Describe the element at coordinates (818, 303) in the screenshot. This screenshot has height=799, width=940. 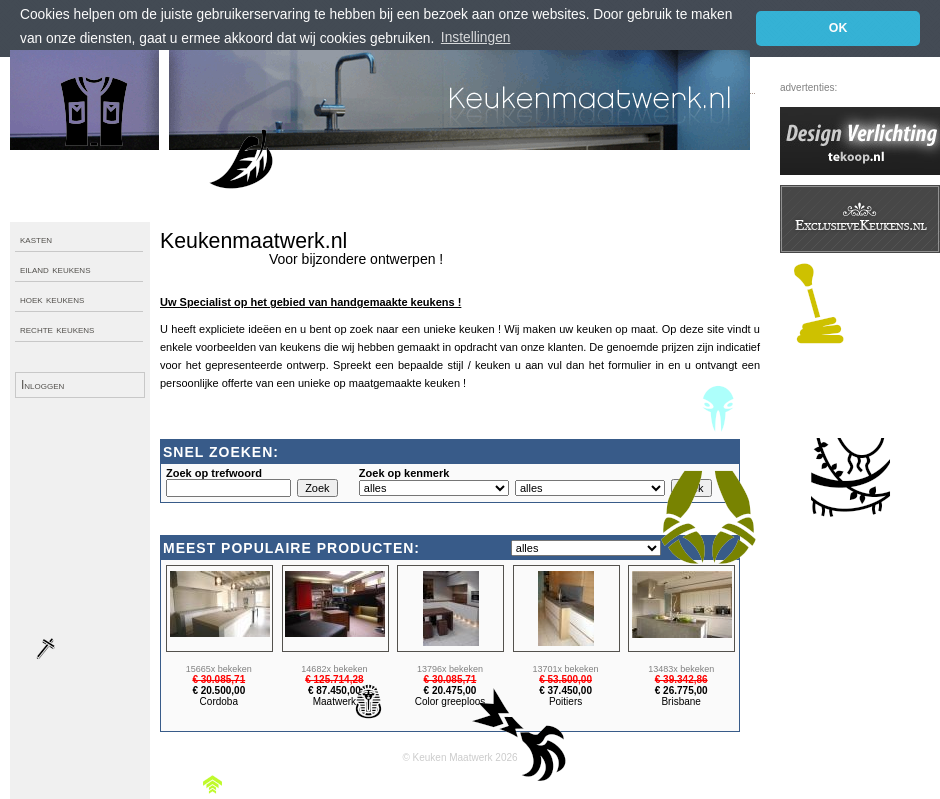
I see `access vehicle transmission settings` at that location.